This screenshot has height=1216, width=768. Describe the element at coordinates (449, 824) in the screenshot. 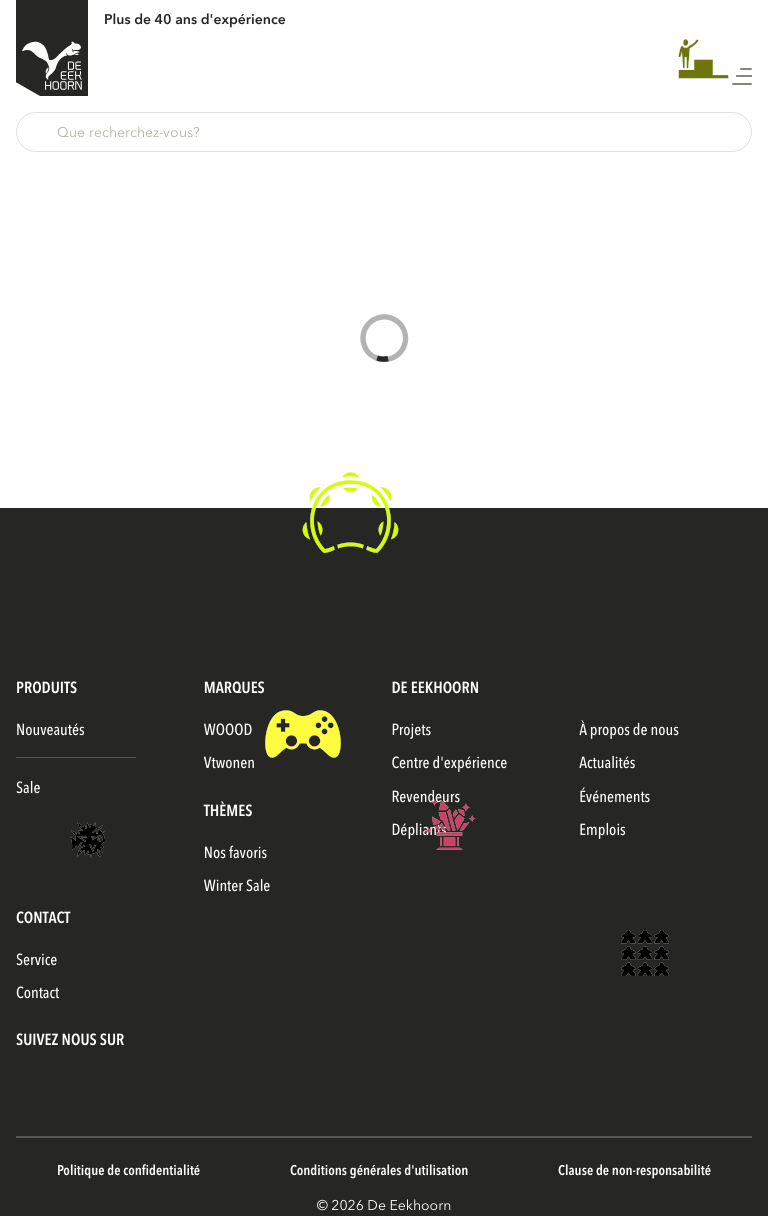

I see `access the crystal shrine location in-game` at that location.